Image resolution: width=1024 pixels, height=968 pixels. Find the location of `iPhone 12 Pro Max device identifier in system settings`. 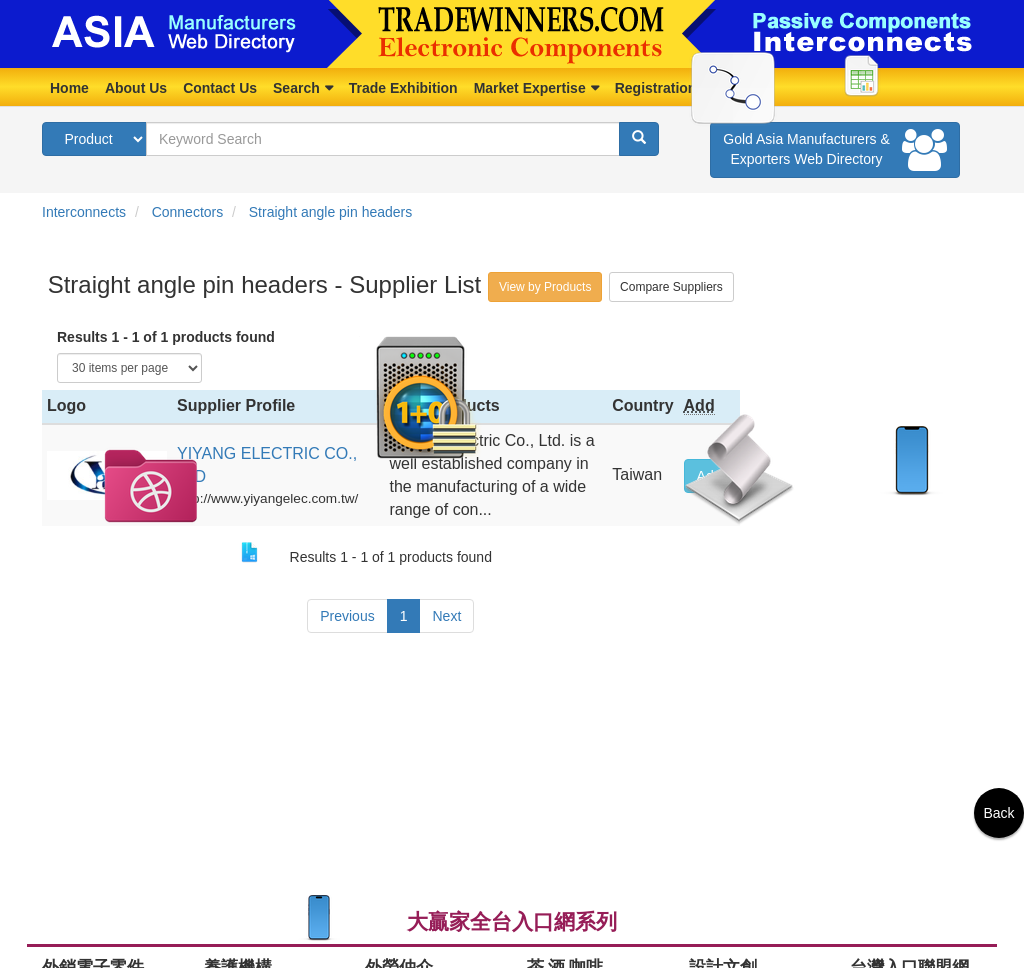

iPhone 12 Pro Max device identifier in system settings is located at coordinates (912, 461).